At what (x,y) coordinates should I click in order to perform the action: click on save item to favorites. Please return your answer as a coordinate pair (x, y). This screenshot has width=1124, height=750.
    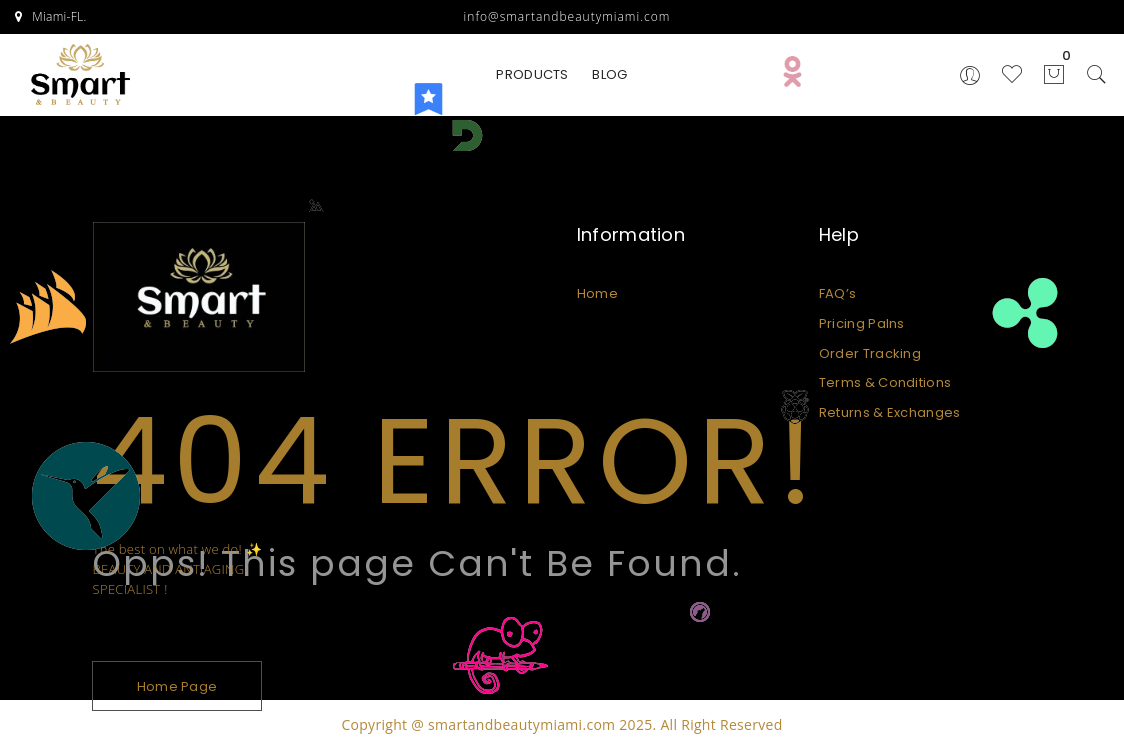
    Looking at the image, I should click on (428, 98).